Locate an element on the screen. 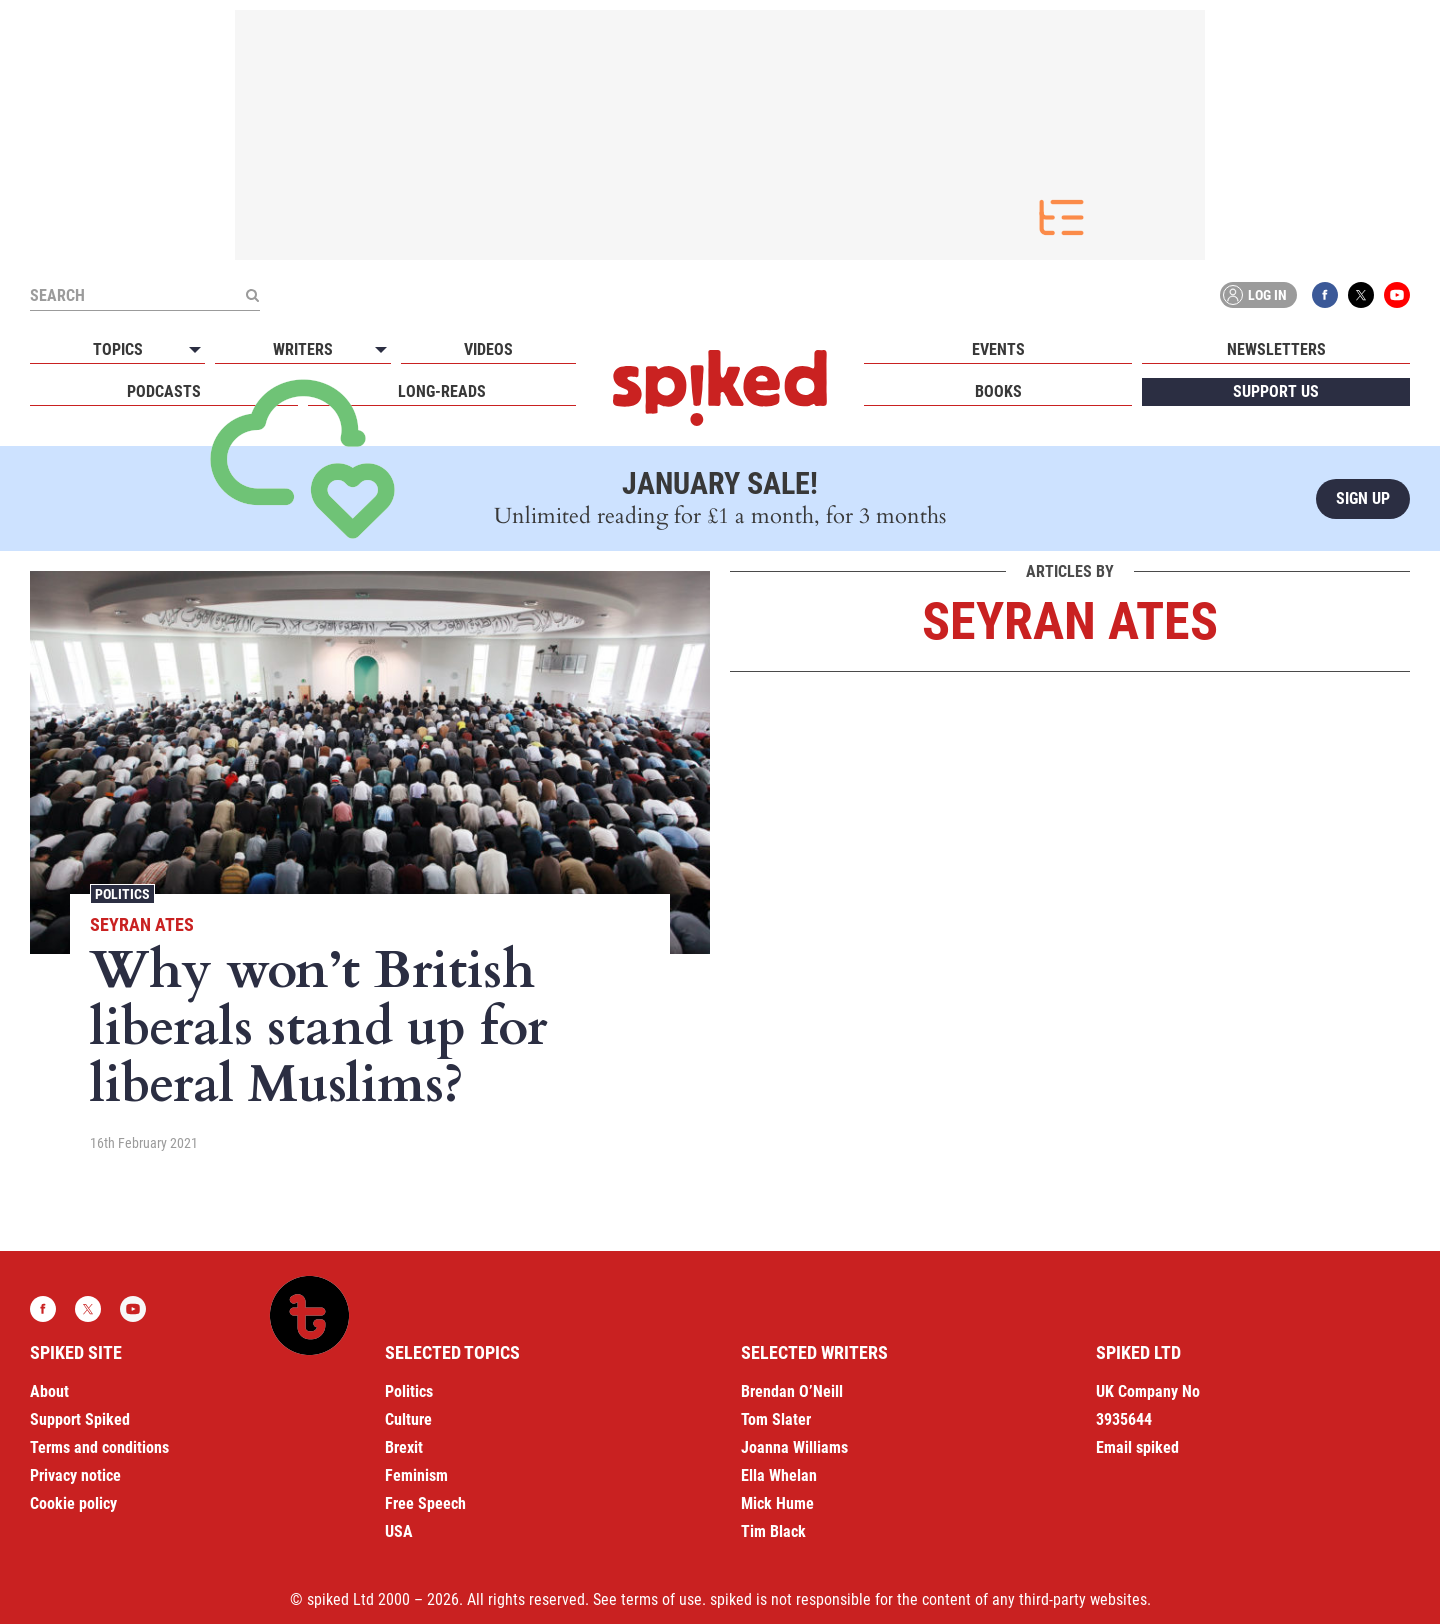 This screenshot has height=1624, width=1440. bangladeshi taka currency indicator is located at coordinates (309, 1315).